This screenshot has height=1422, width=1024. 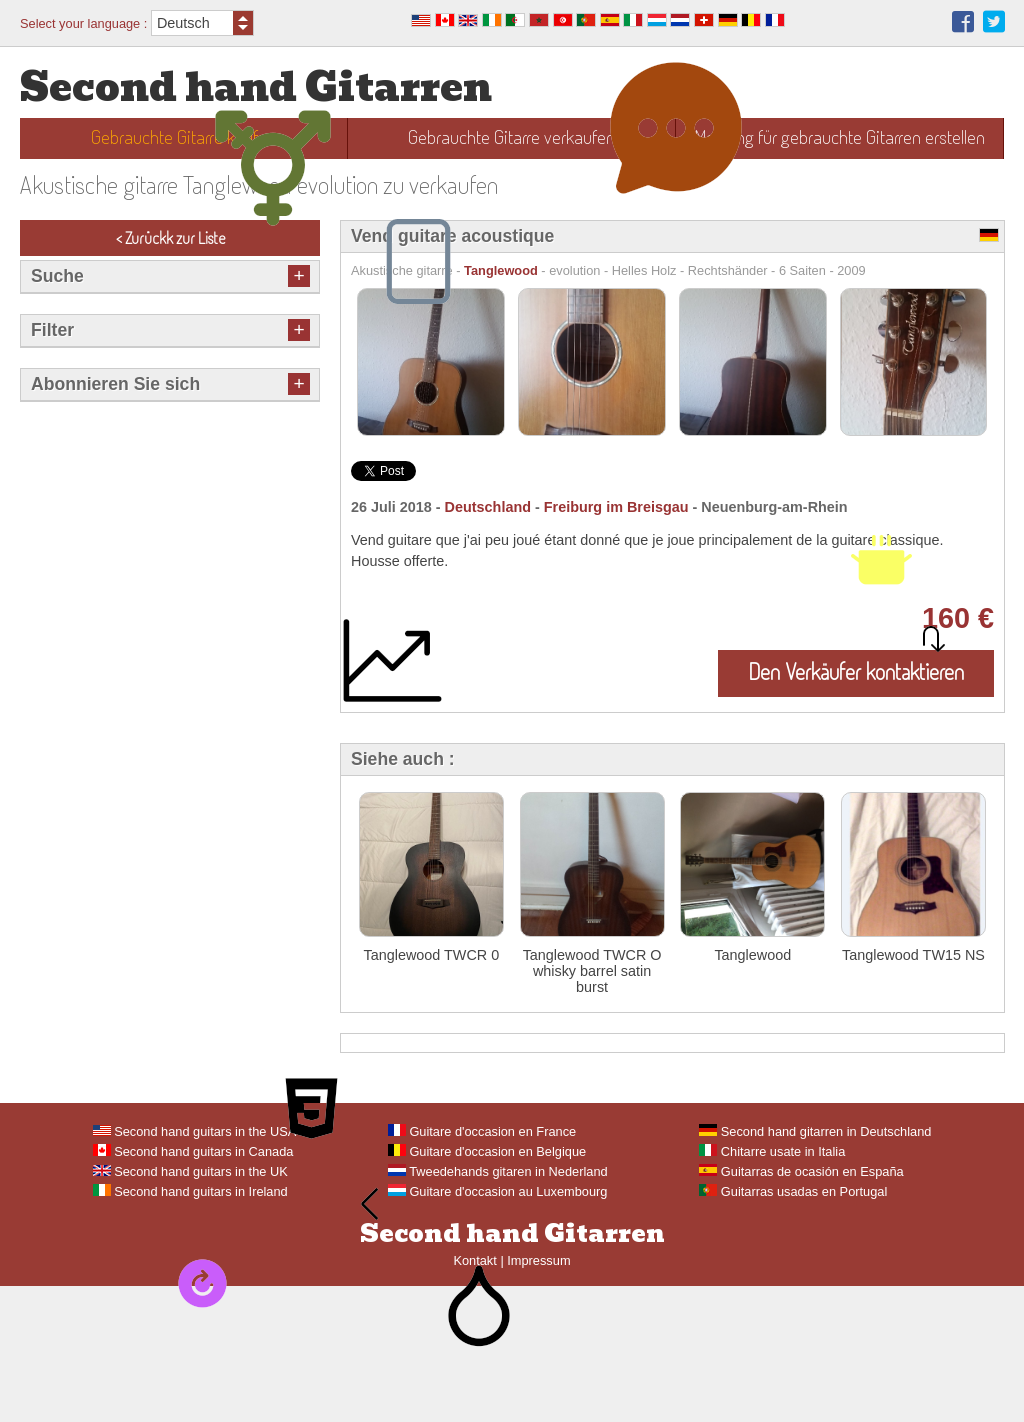 I want to click on access recipes or cooking features, so click(x=881, y=563).